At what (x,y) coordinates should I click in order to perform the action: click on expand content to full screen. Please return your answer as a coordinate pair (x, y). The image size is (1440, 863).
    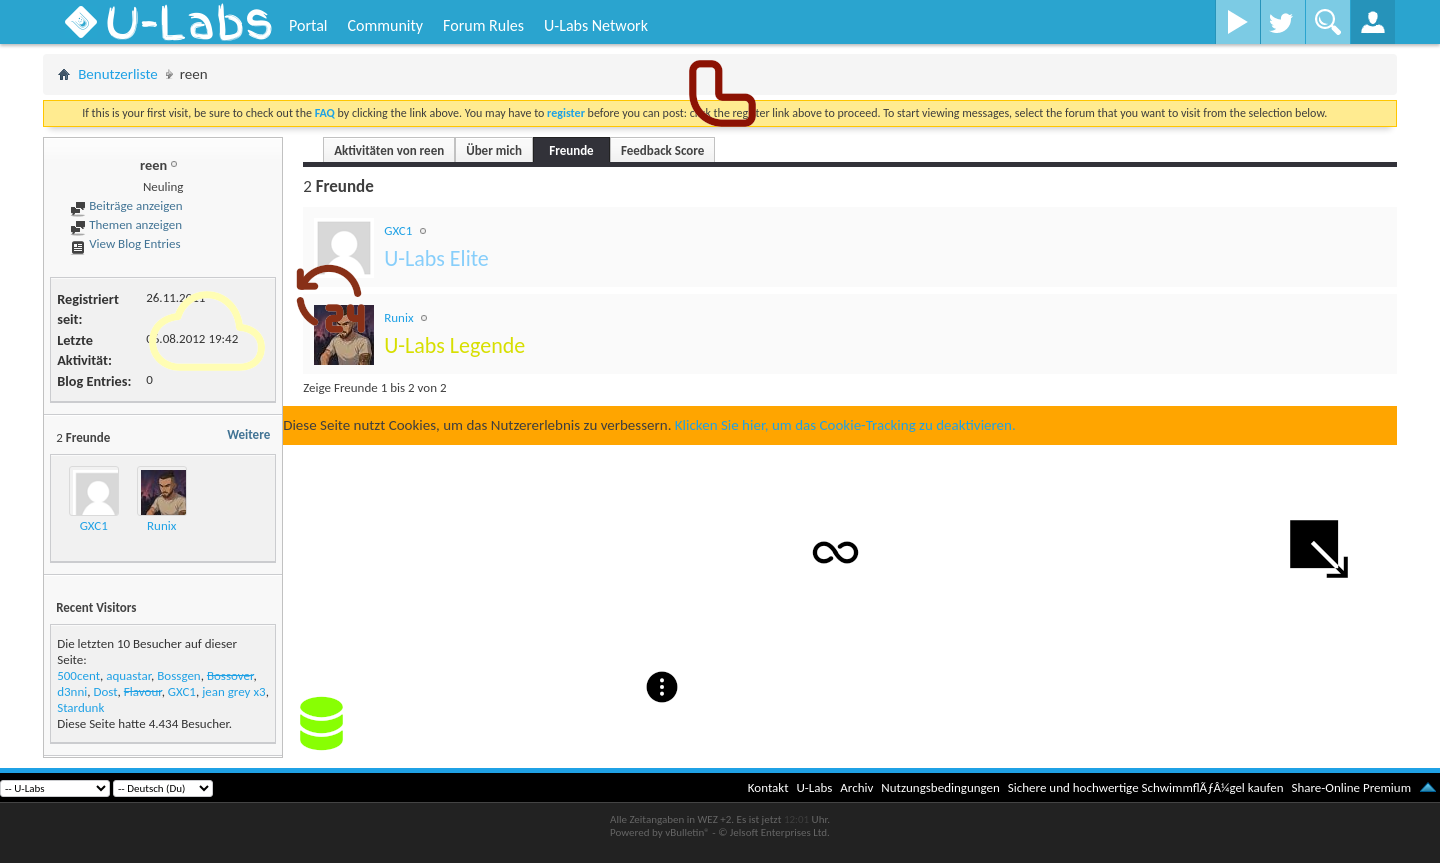
    Looking at the image, I should click on (1319, 549).